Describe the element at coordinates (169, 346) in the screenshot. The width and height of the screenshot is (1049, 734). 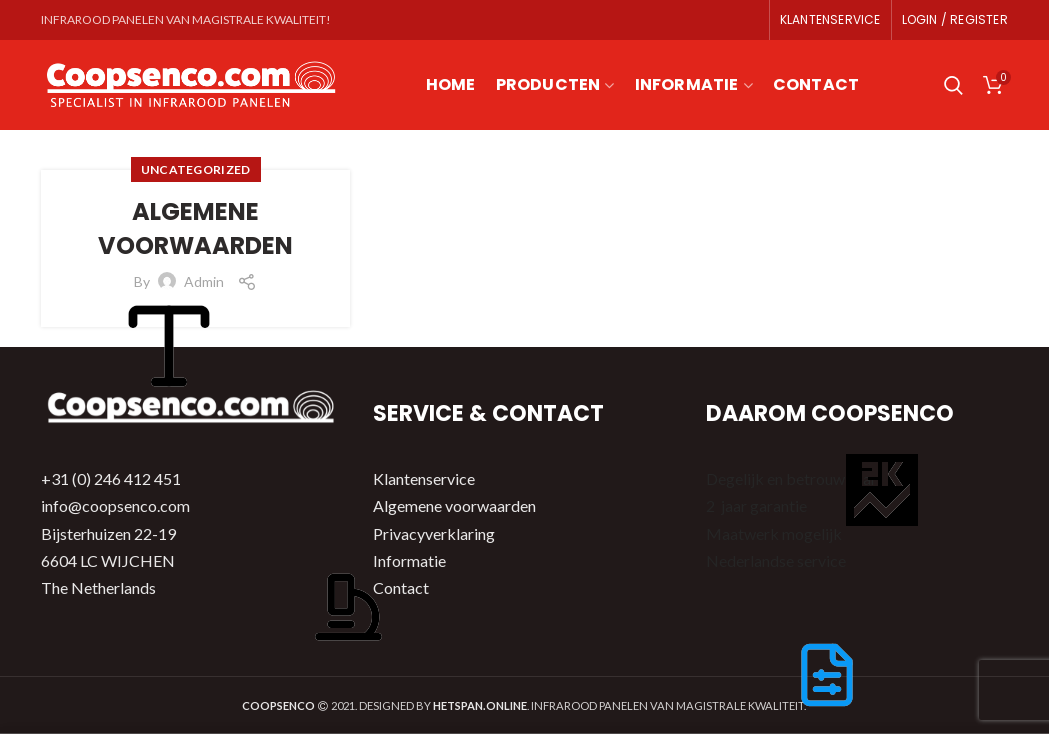
I see `access text formatting options` at that location.